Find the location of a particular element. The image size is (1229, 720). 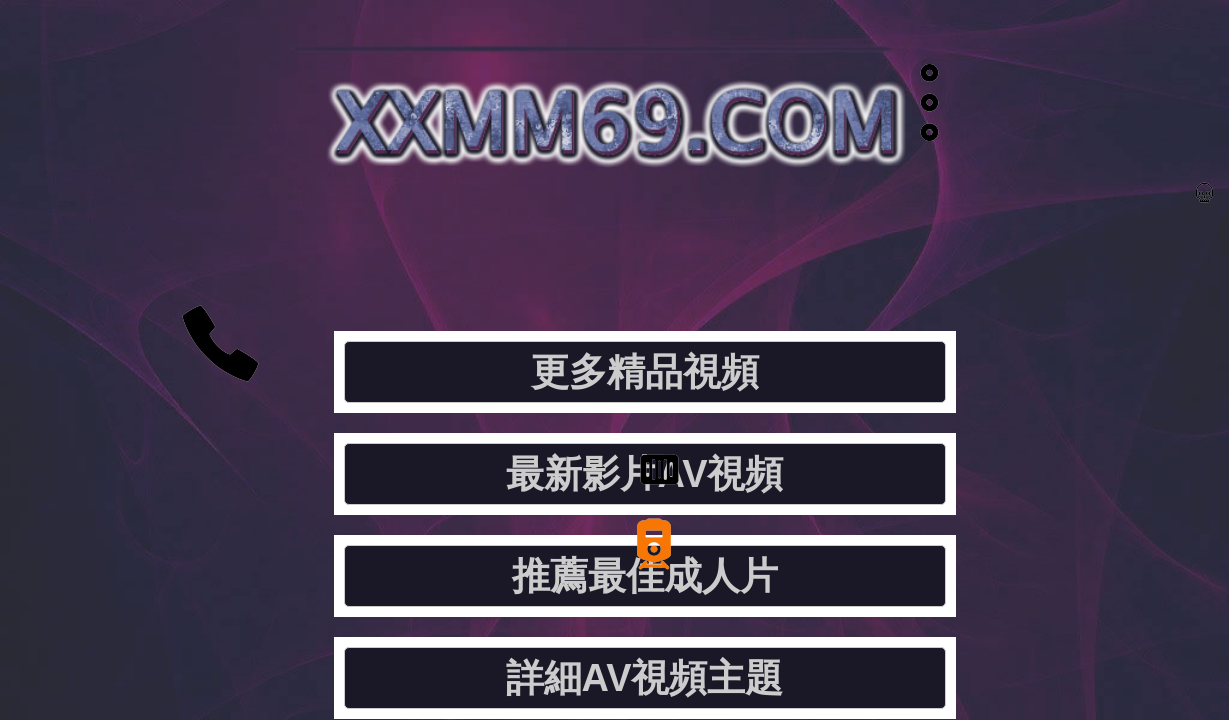

make a phone call is located at coordinates (220, 343).